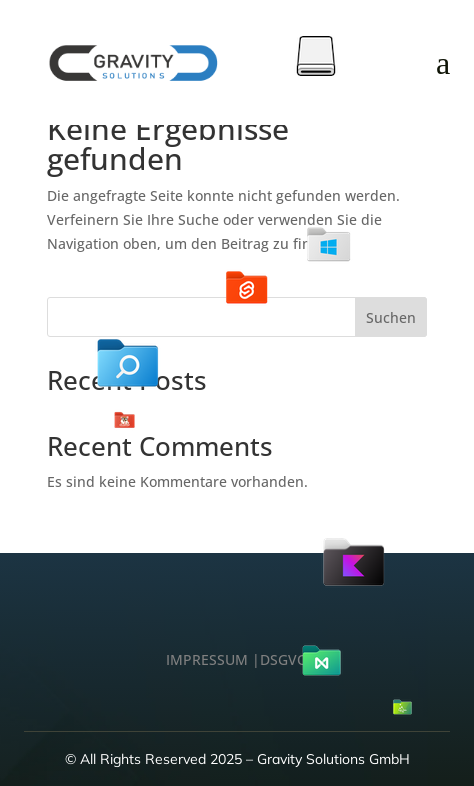 The image size is (474, 786). What do you see at coordinates (246, 288) in the screenshot?
I see `open svelte project folder` at bounding box center [246, 288].